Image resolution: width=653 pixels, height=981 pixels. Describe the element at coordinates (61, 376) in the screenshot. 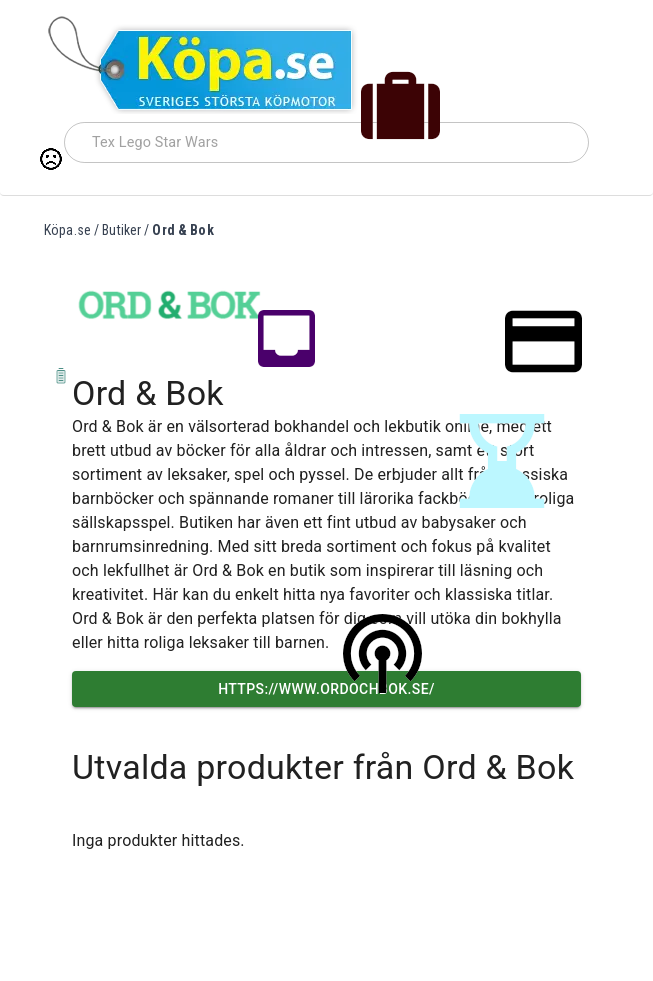

I see `indicates battery is fully charged` at that location.